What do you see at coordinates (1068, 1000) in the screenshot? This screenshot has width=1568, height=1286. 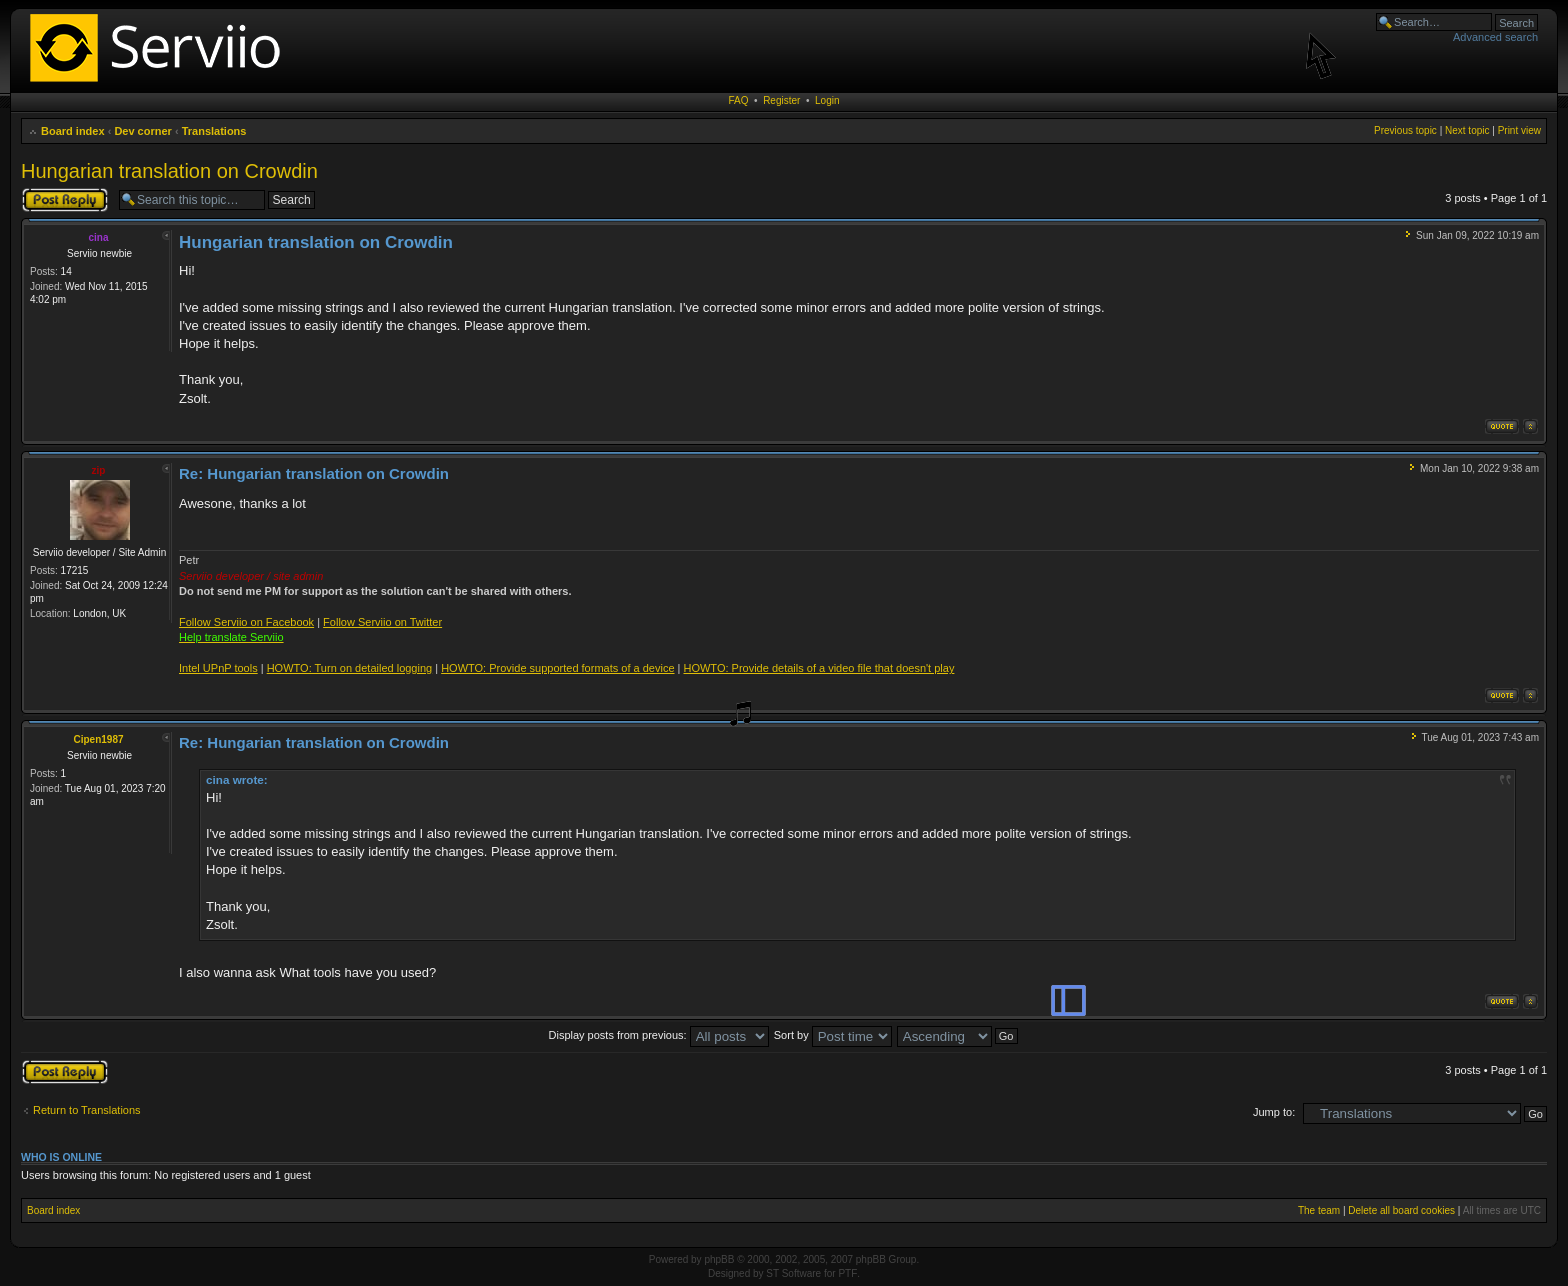 I see `toggle the sidebar panel` at bounding box center [1068, 1000].